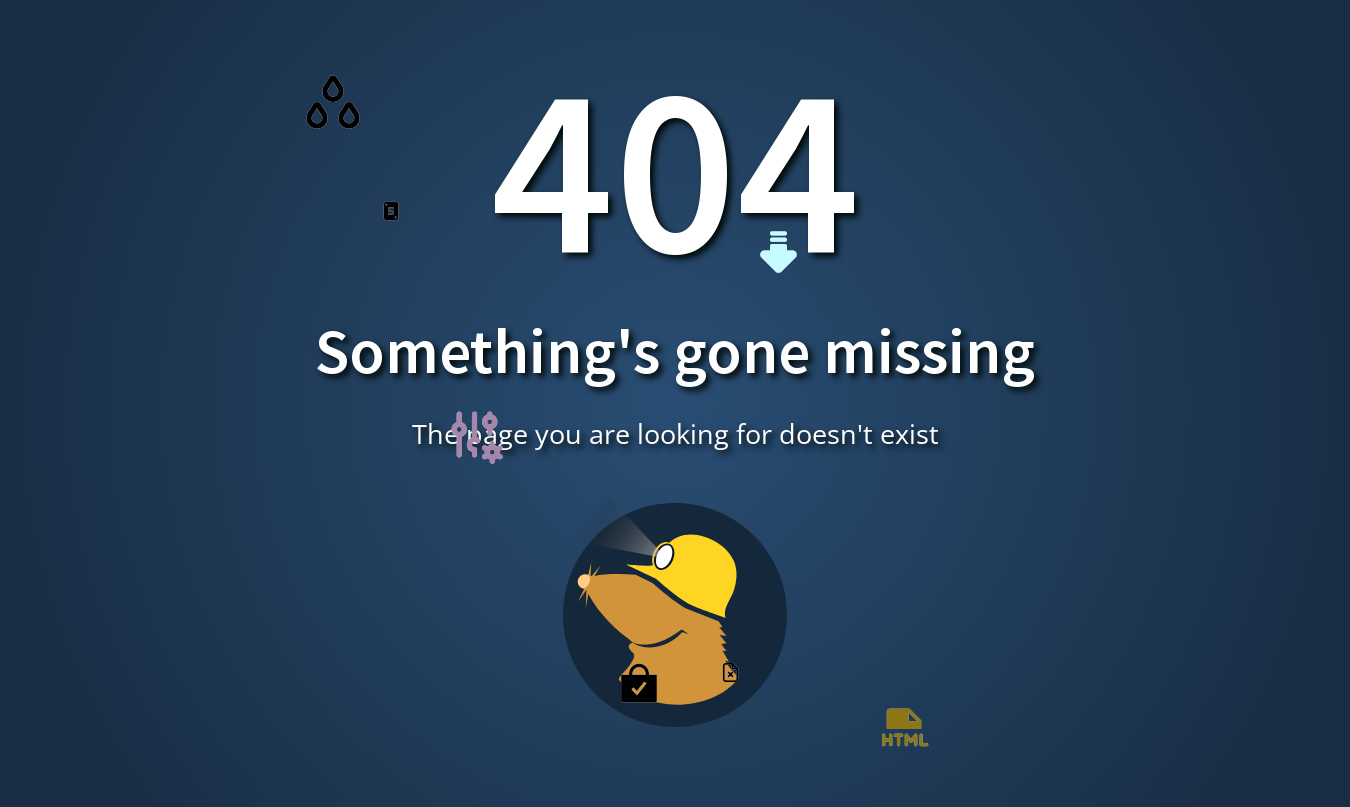  What do you see at coordinates (778, 252) in the screenshot?
I see `download file with queue` at bounding box center [778, 252].